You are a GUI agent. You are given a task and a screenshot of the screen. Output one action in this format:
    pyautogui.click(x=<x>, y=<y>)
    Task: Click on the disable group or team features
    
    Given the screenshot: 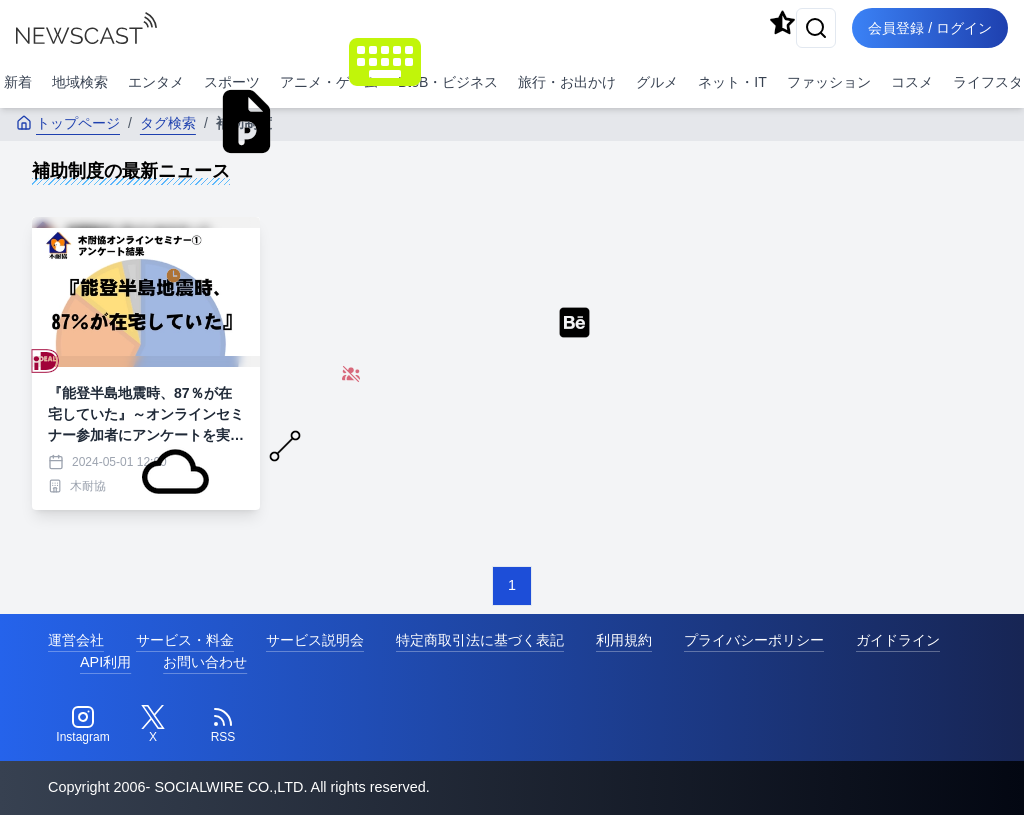 What is the action you would take?
    pyautogui.click(x=351, y=374)
    